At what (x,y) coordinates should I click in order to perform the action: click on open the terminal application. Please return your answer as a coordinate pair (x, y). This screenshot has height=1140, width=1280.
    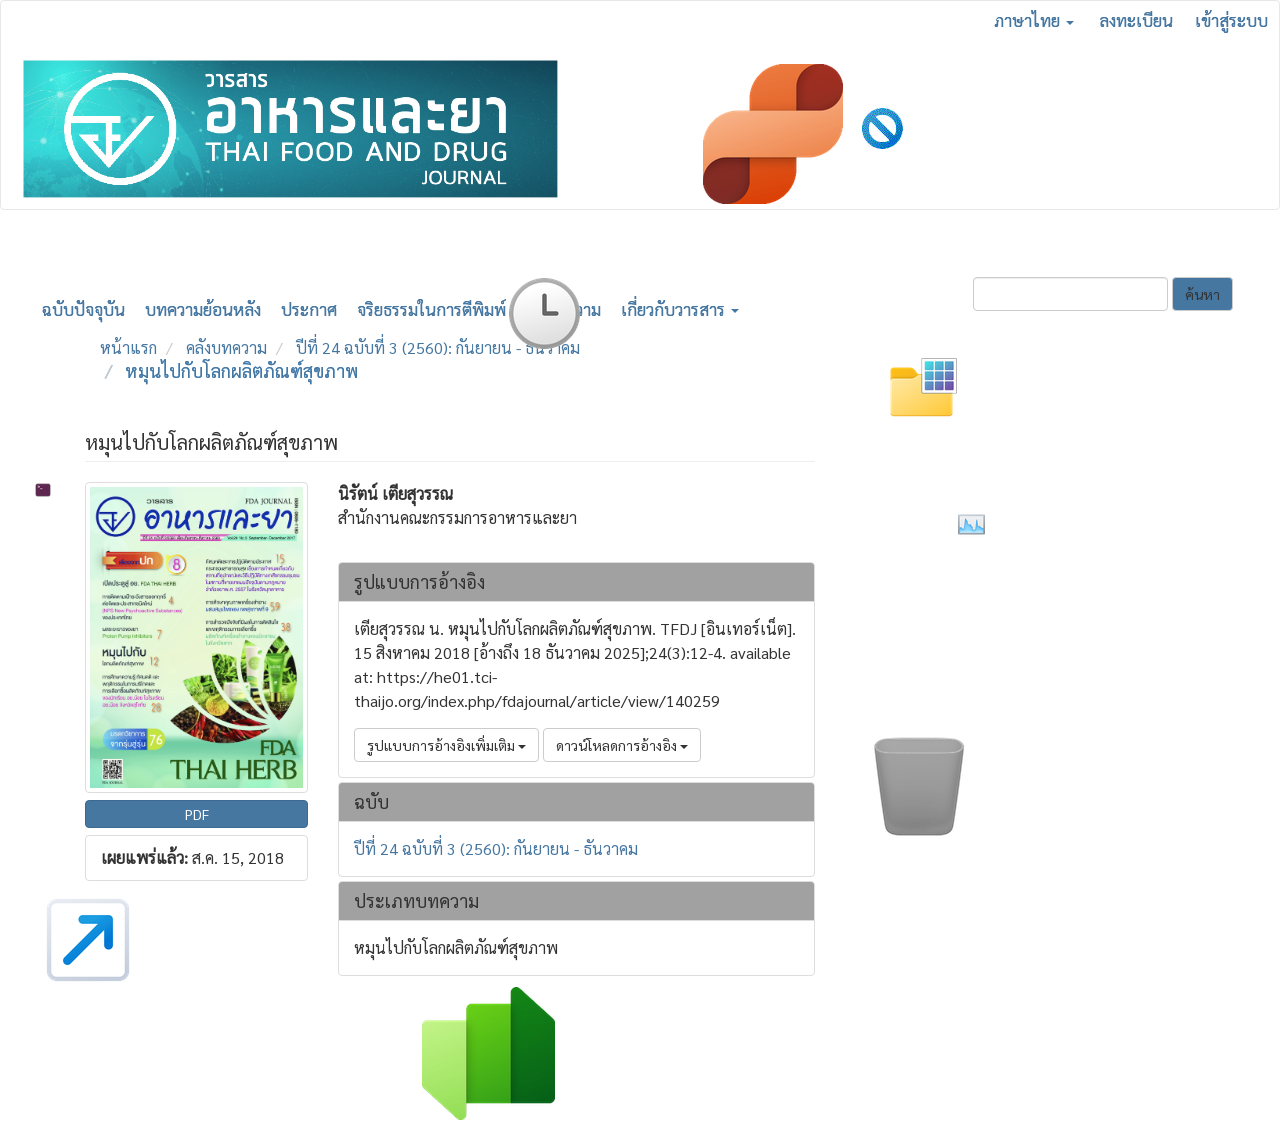
    Looking at the image, I should click on (43, 490).